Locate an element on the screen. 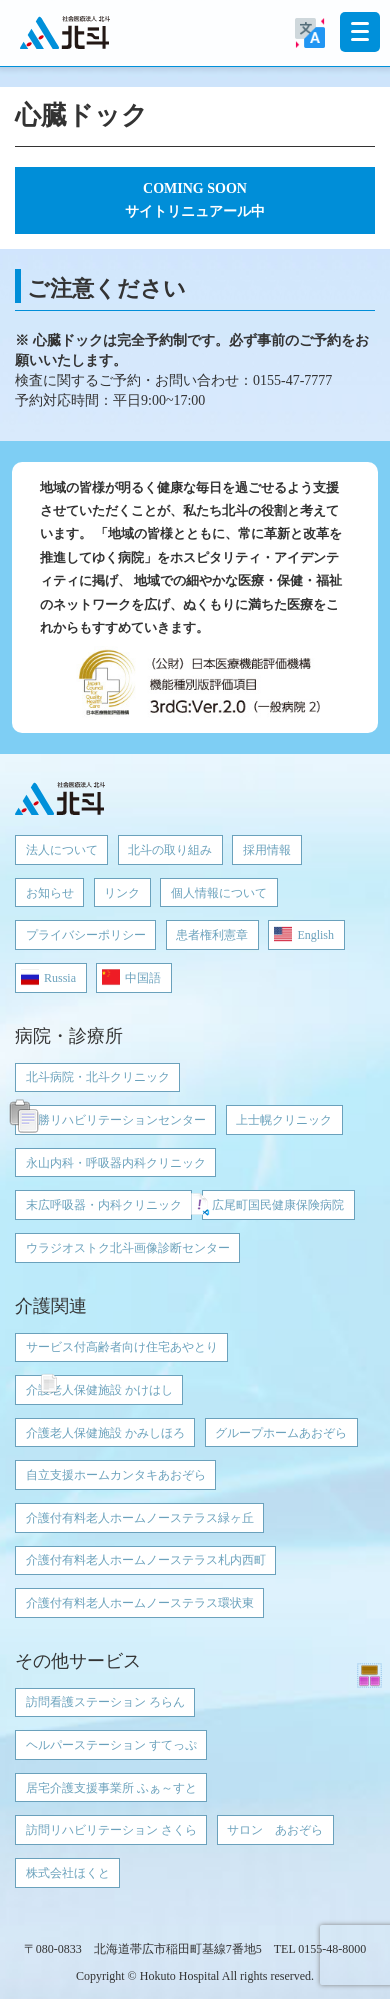 This screenshot has height=1999, width=390. yaml file type in Visual Studio Code is located at coordinates (199, 1204).